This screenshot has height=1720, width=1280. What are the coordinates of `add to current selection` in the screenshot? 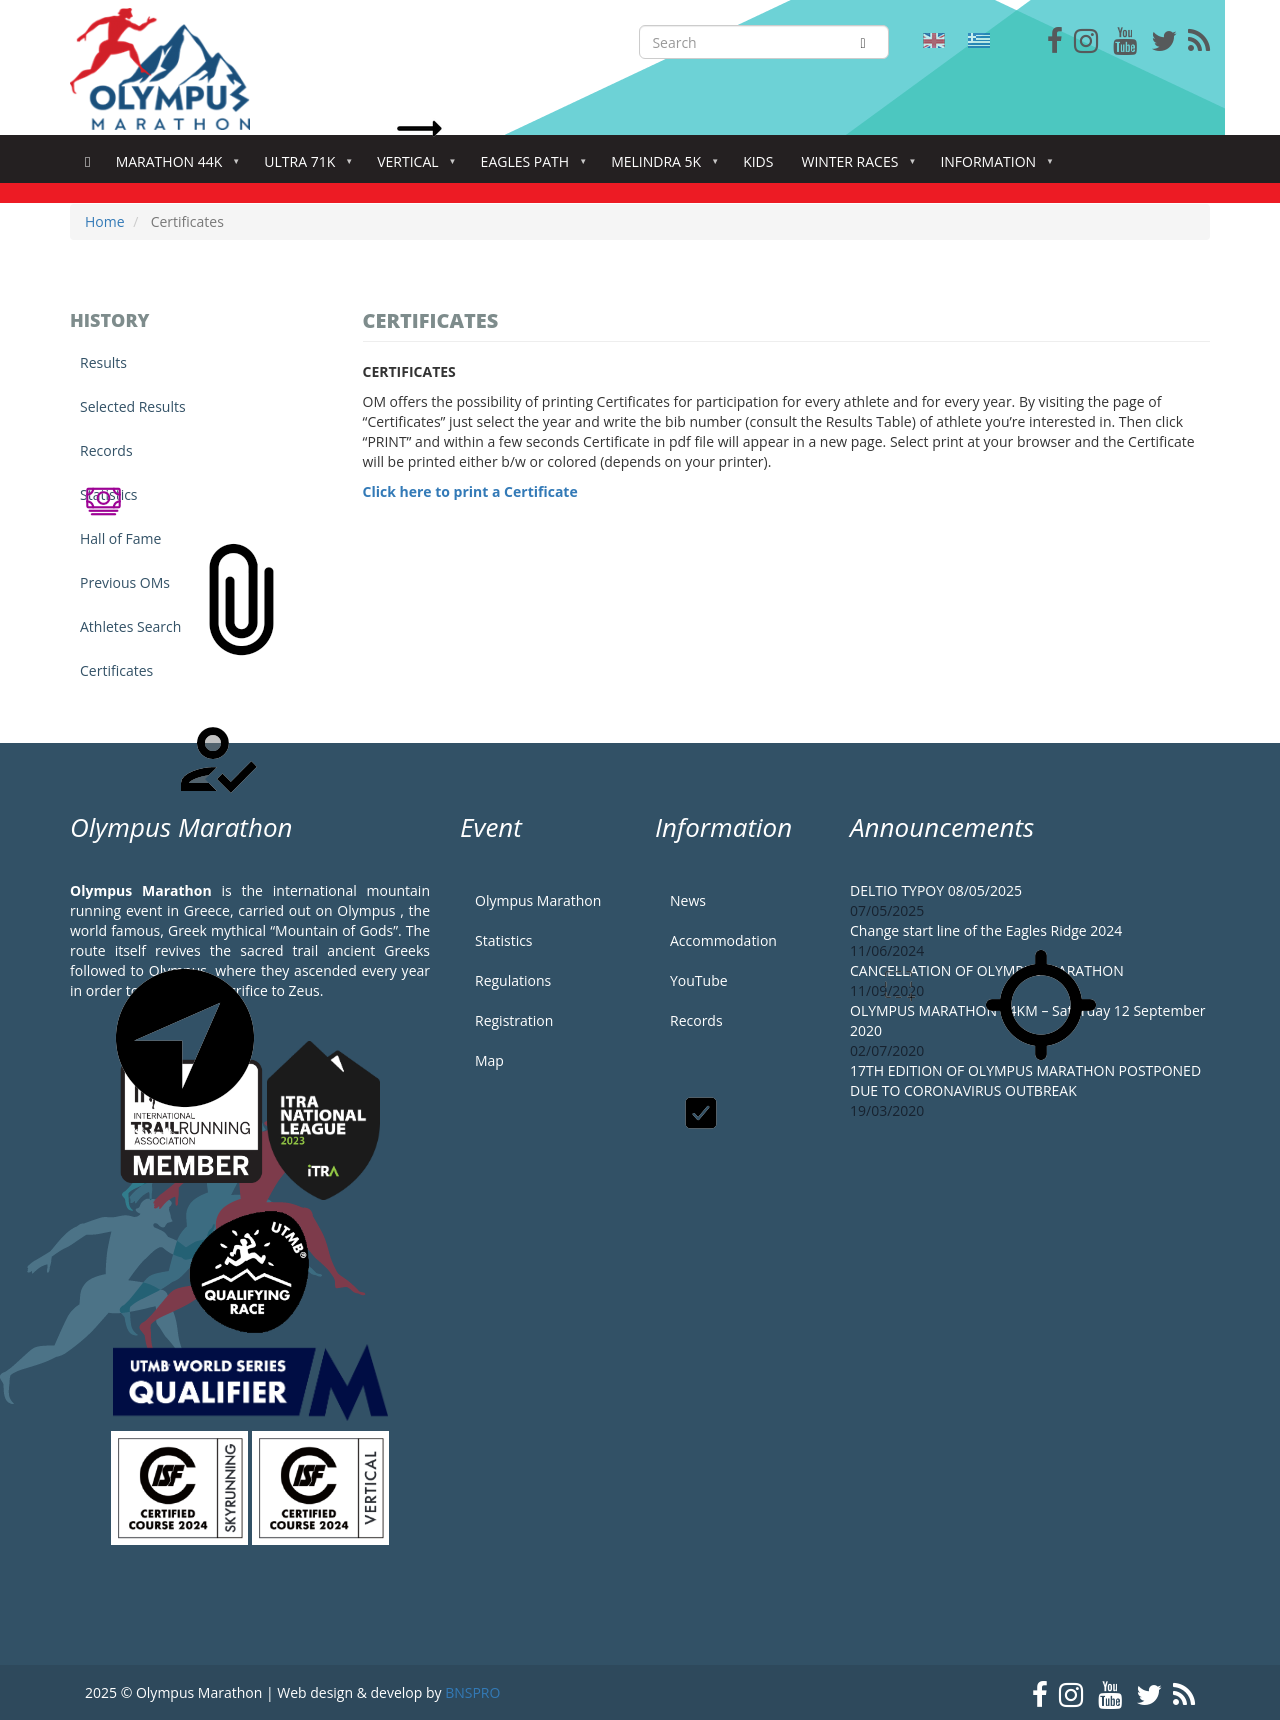 It's located at (898, 984).